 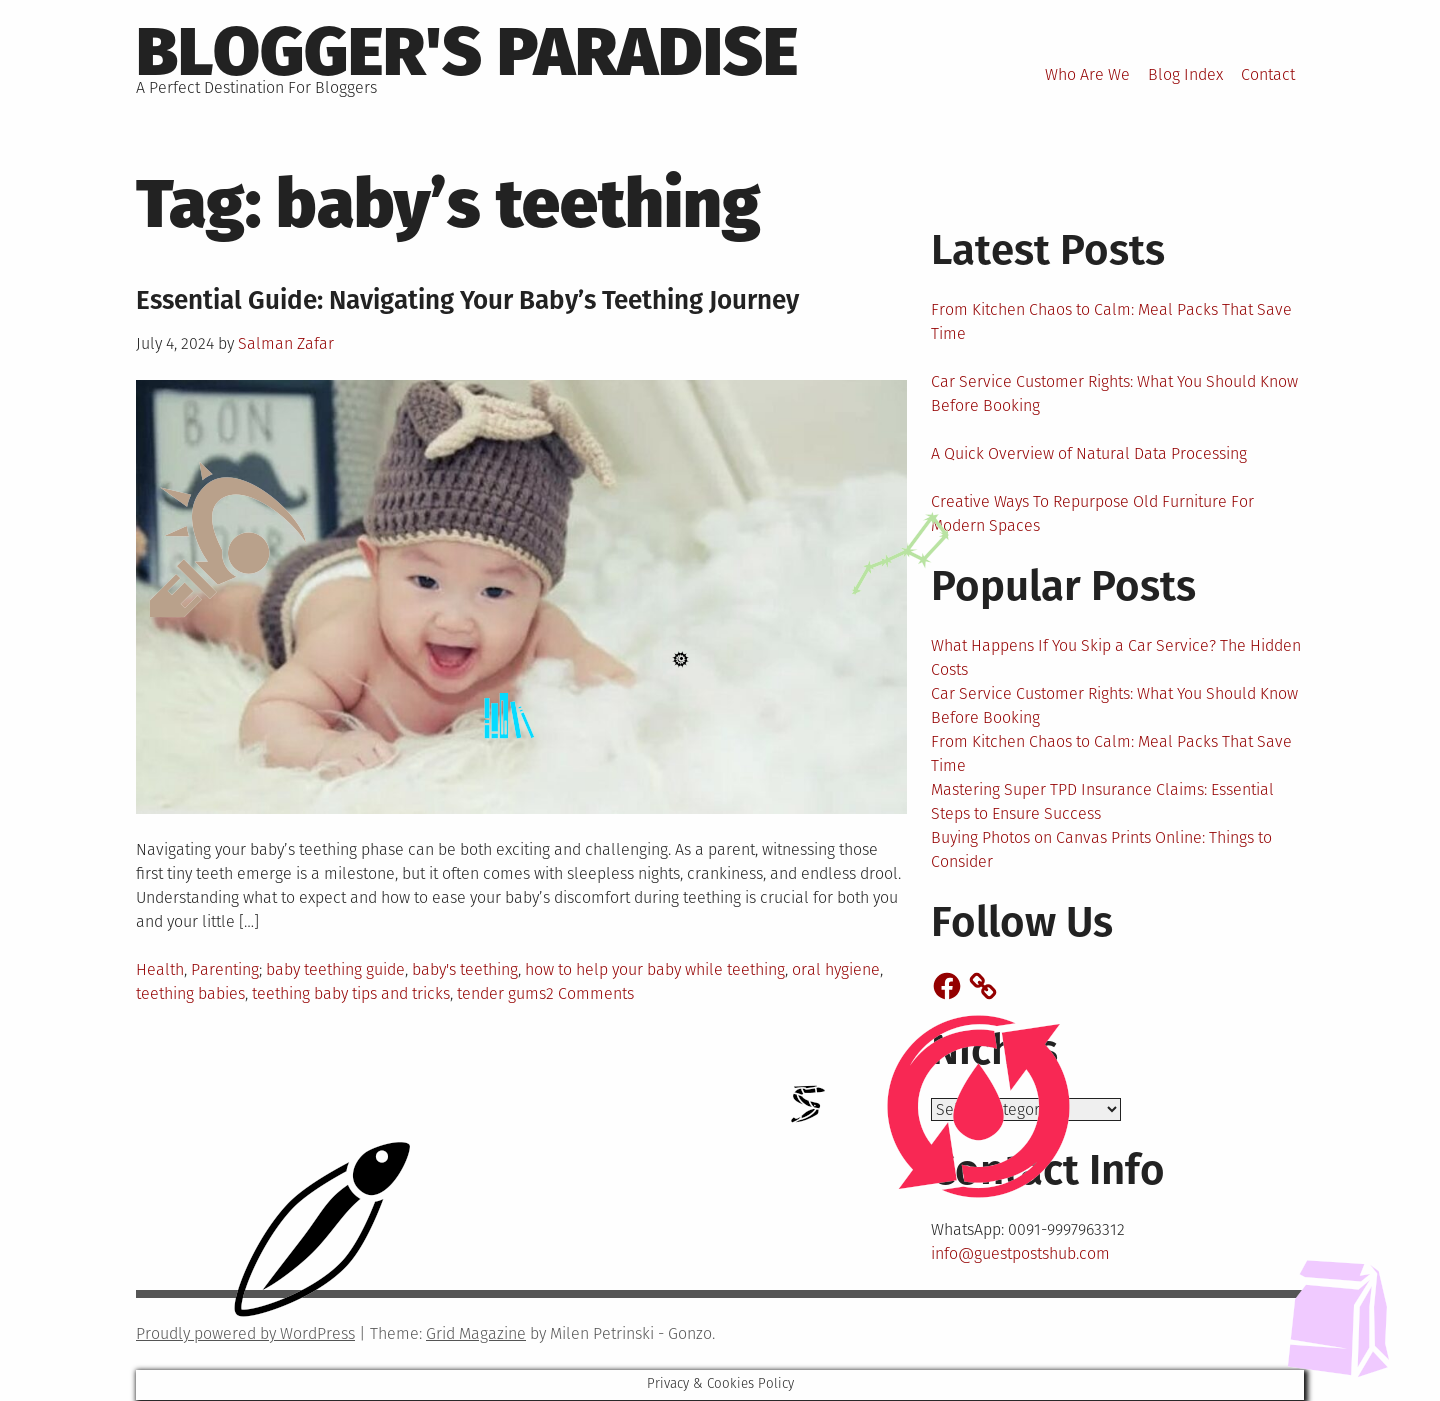 I want to click on view ursa major constellation, so click(x=900, y=554).